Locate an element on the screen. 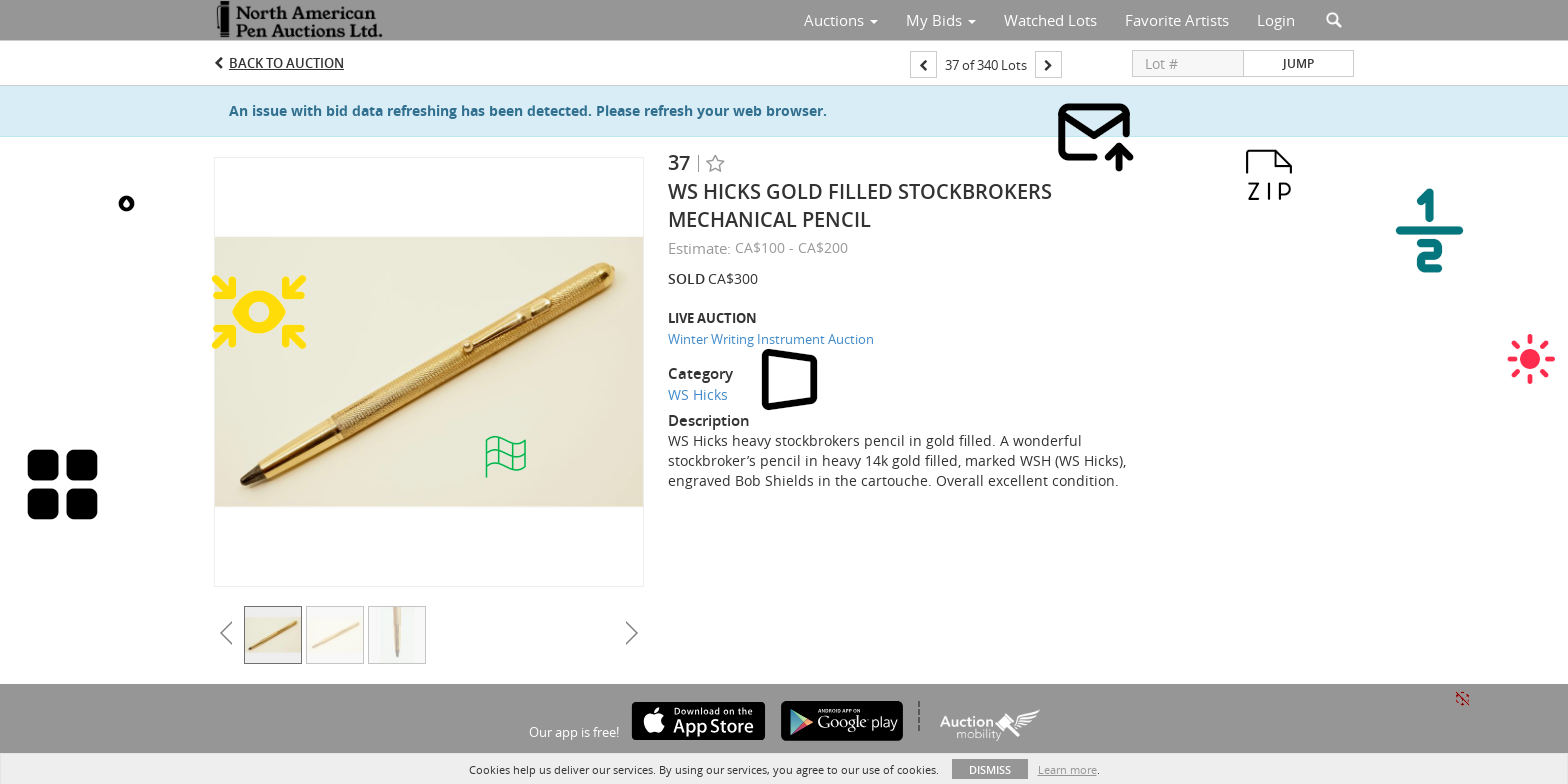  compress or archive files into a zip folder is located at coordinates (1269, 177).